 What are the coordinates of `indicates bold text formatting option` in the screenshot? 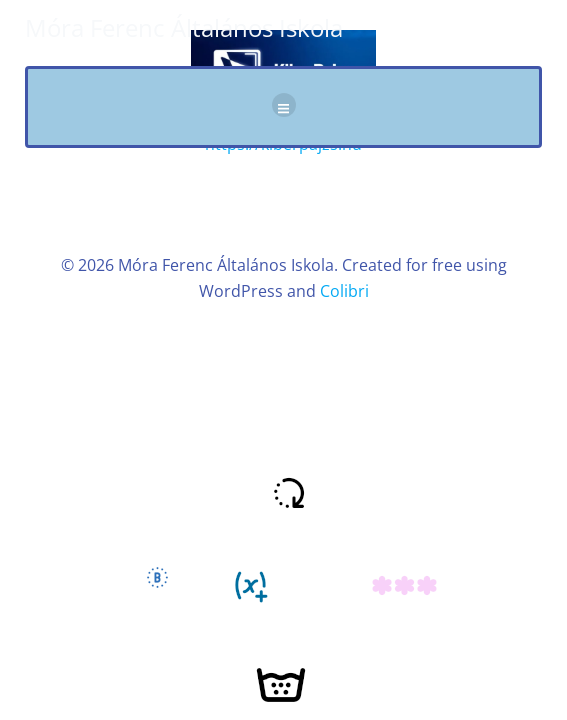 It's located at (157, 577).